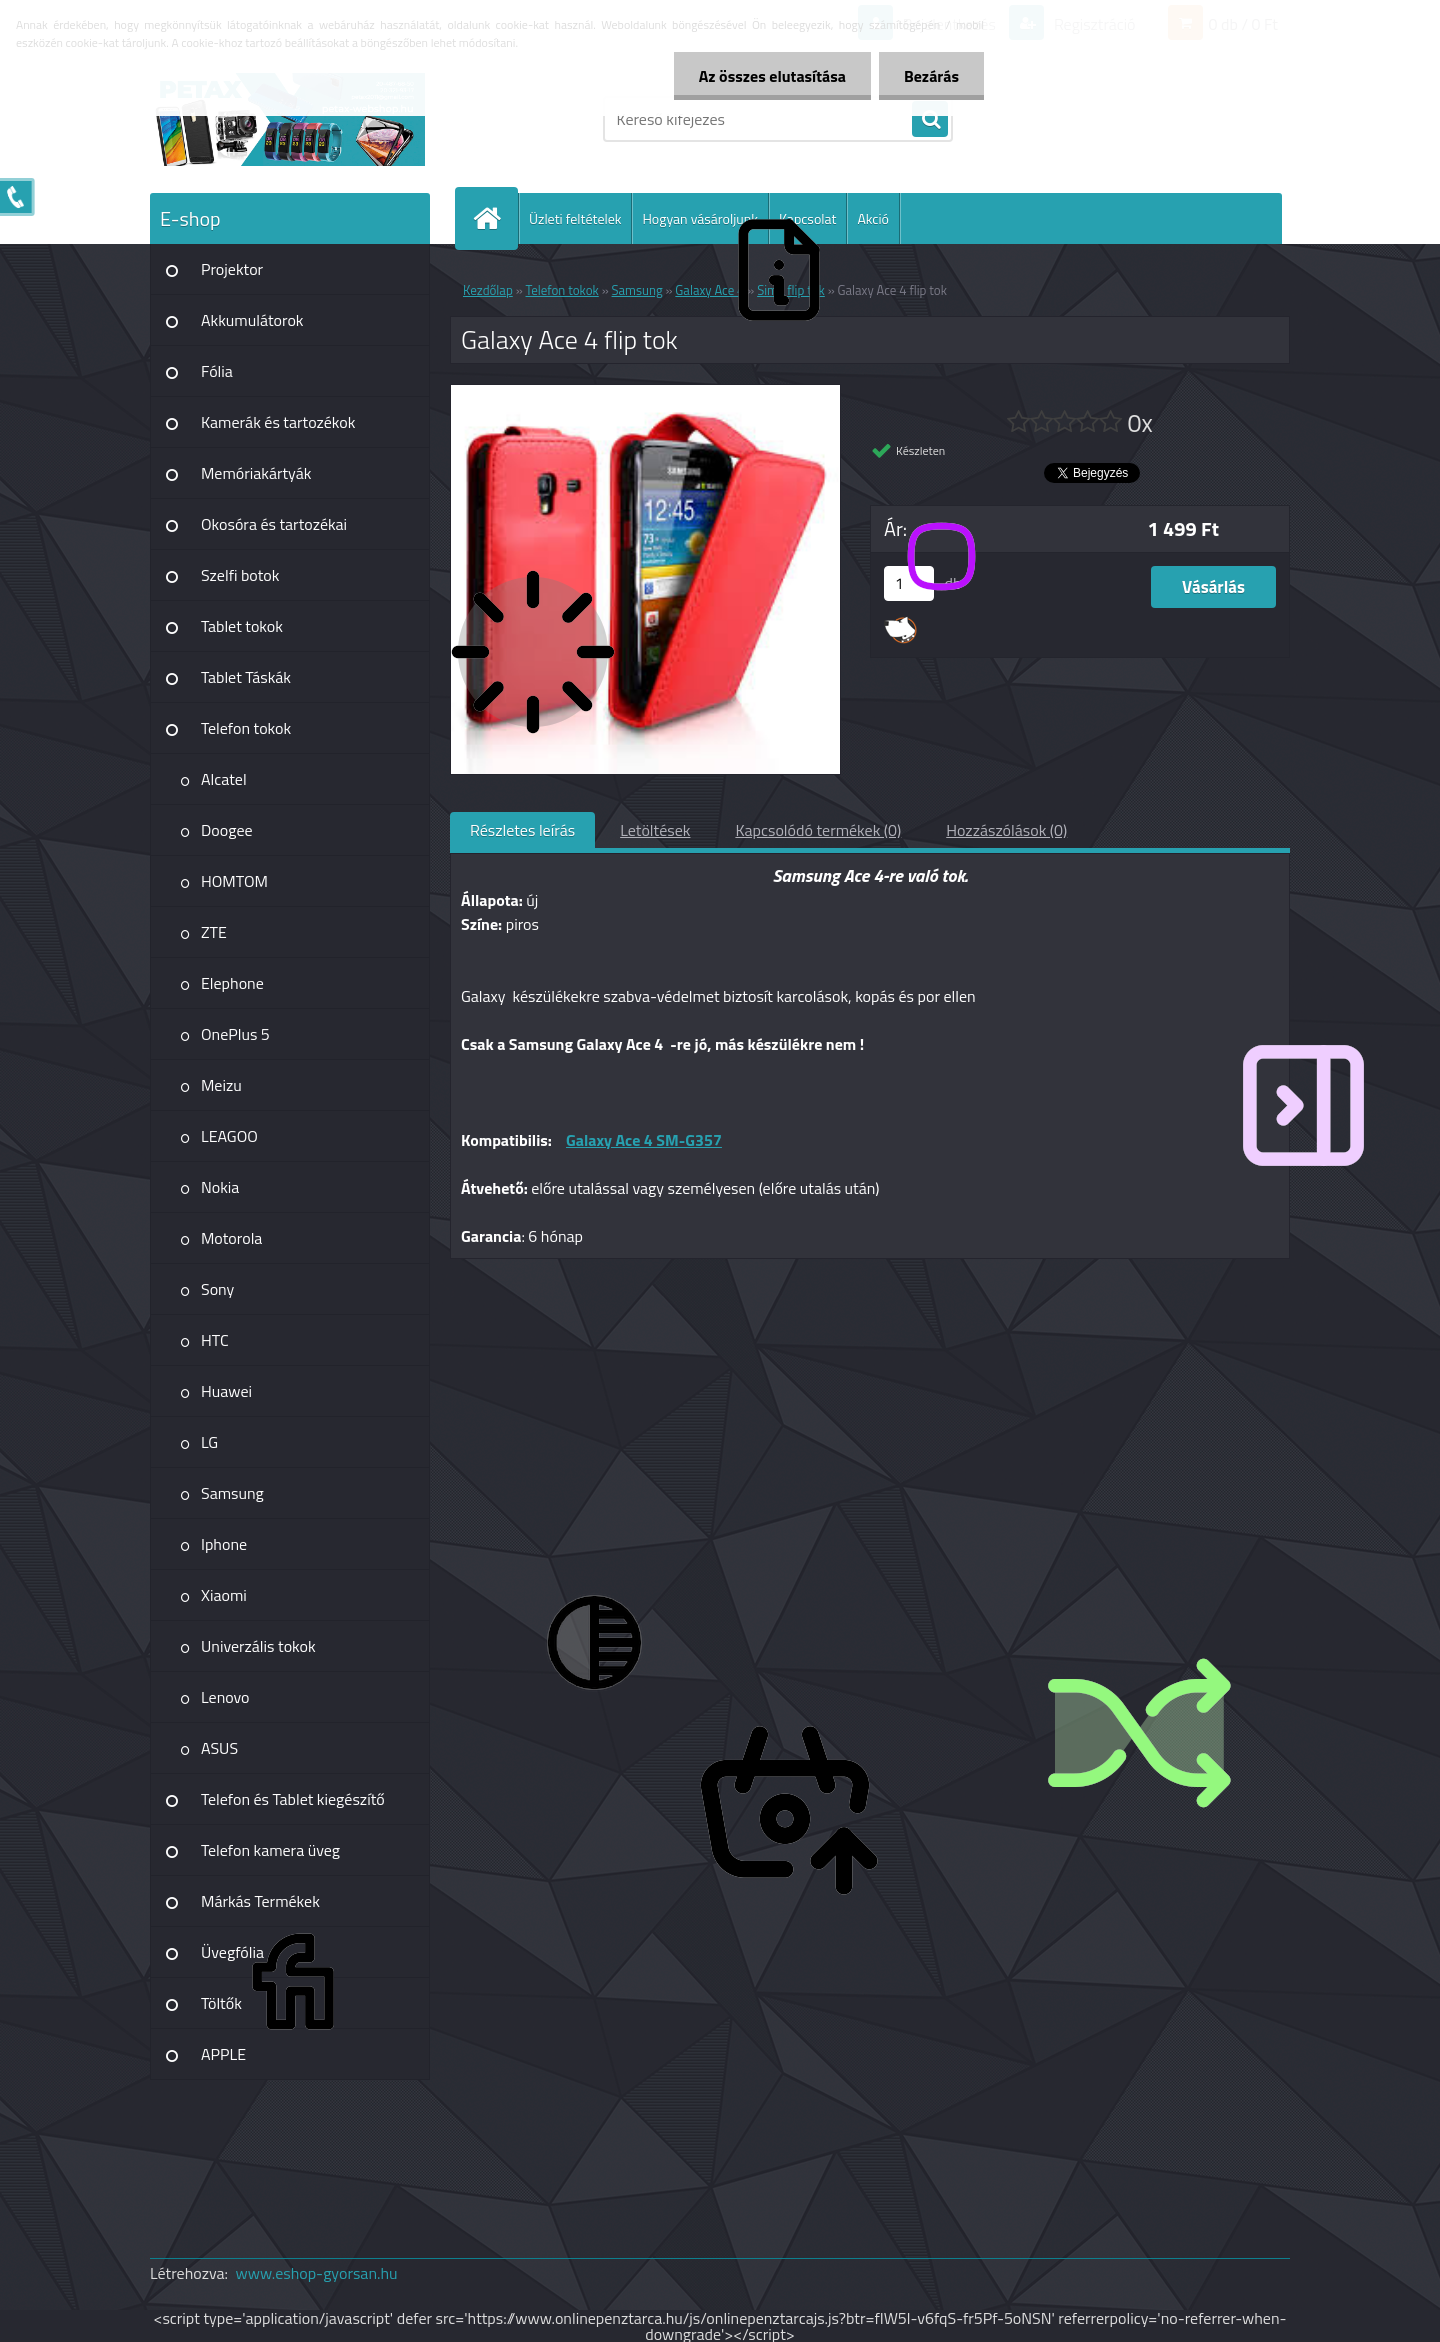 The image size is (1440, 2342). I want to click on collapse the right sidebar panel, so click(1303, 1105).